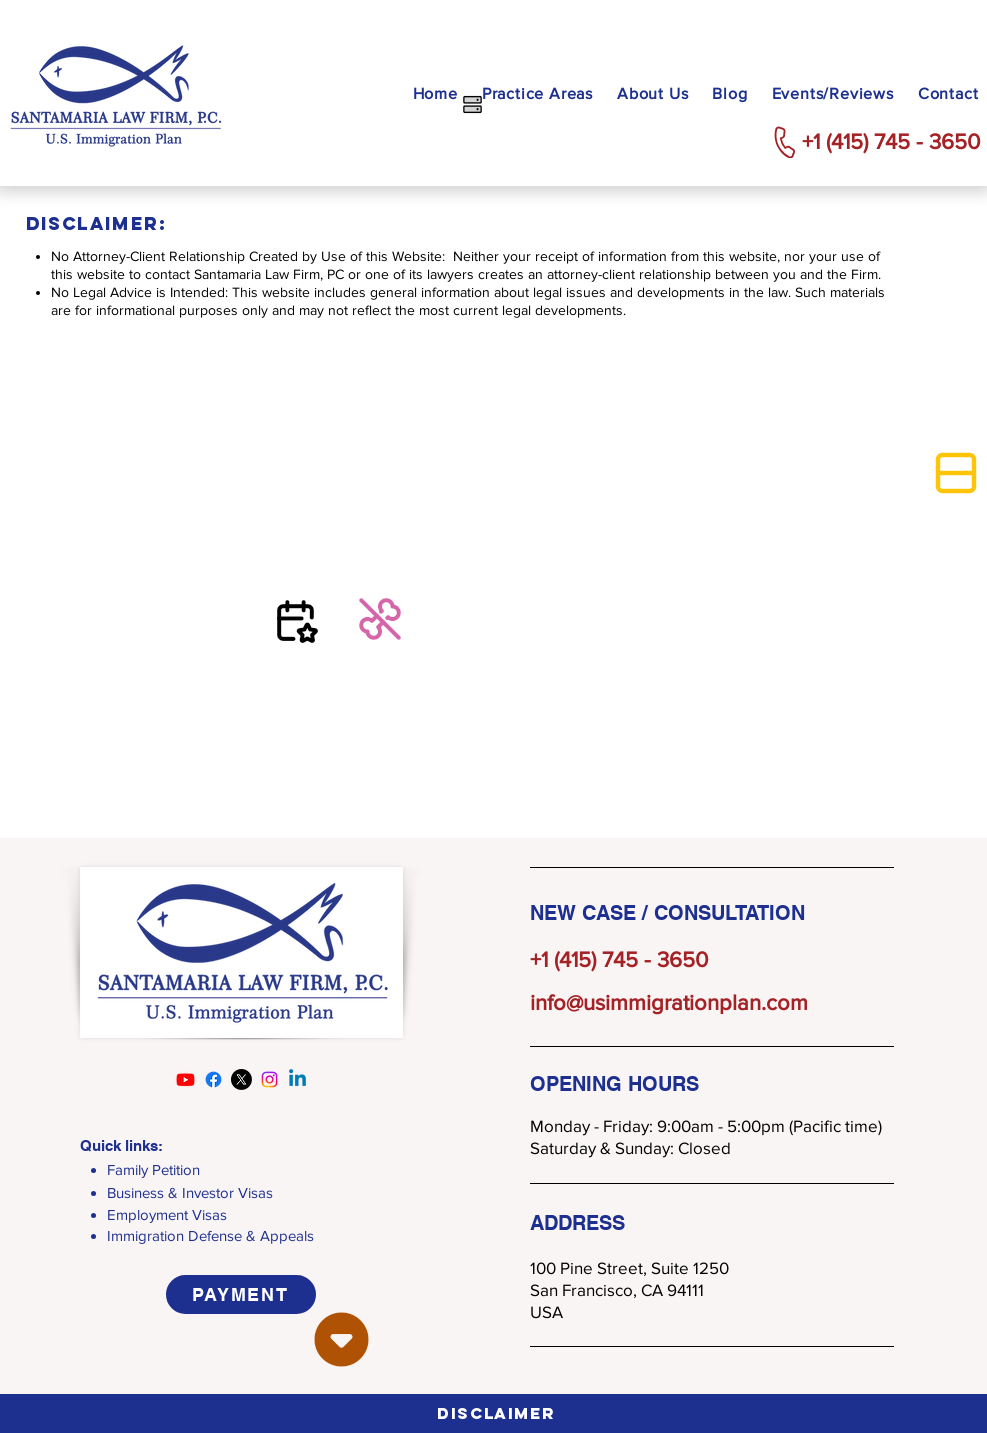 The width and height of the screenshot is (987, 1433). What do you see at coordinates (295, 620) in the screenshot?
I see `view starred or favorite events` at bounding box center [295, 620].